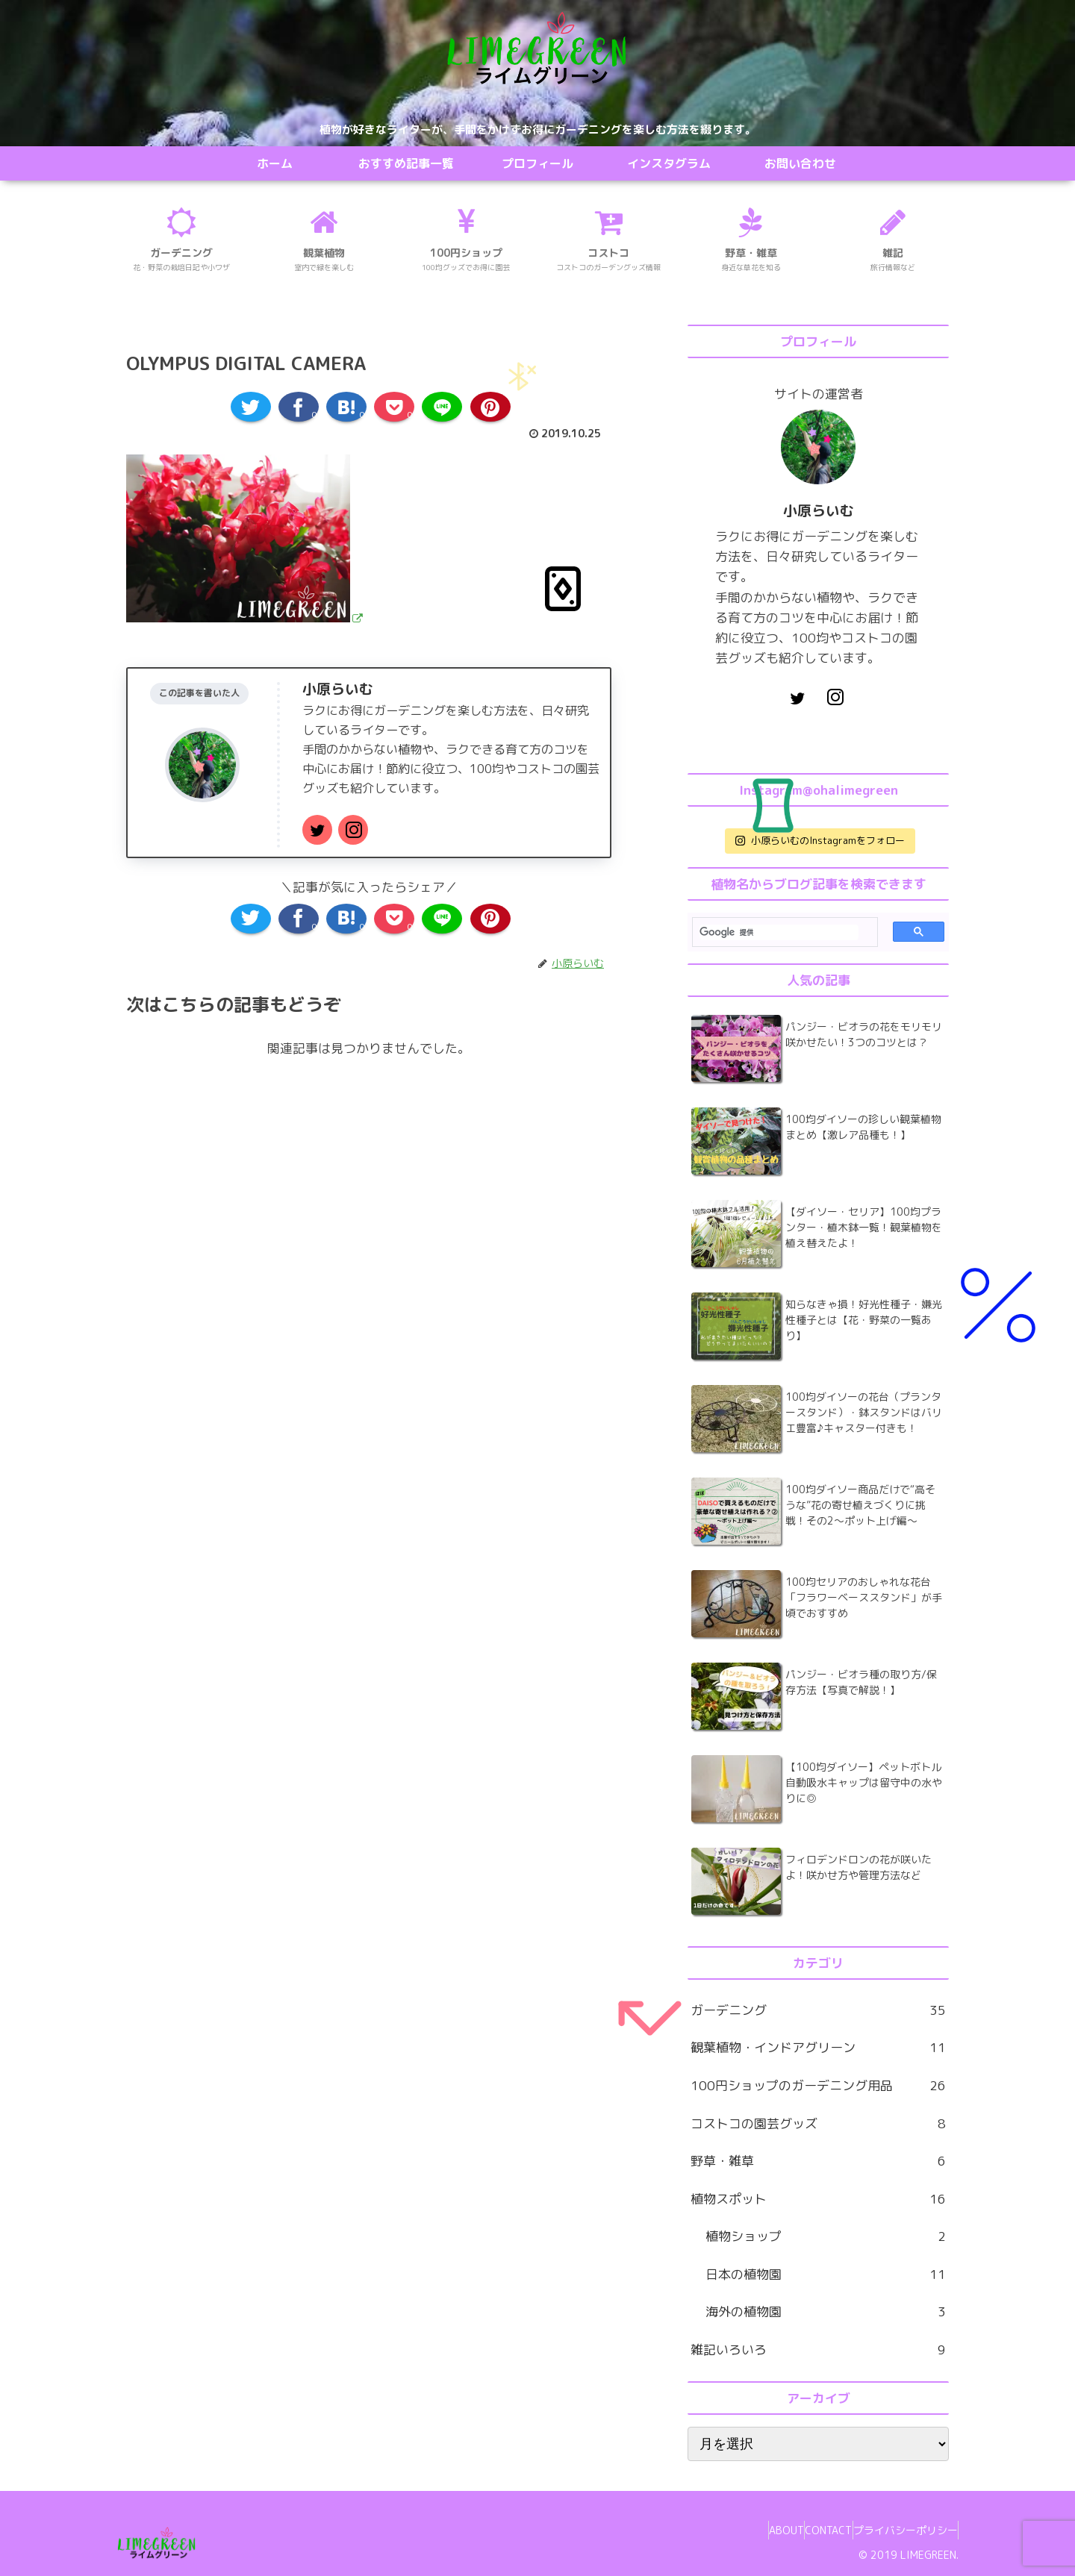 The image size is (1075, 2576). Describe the element at coordinates (649, 2016) in the screenshot. I see `go back or return to previous step` at that location.